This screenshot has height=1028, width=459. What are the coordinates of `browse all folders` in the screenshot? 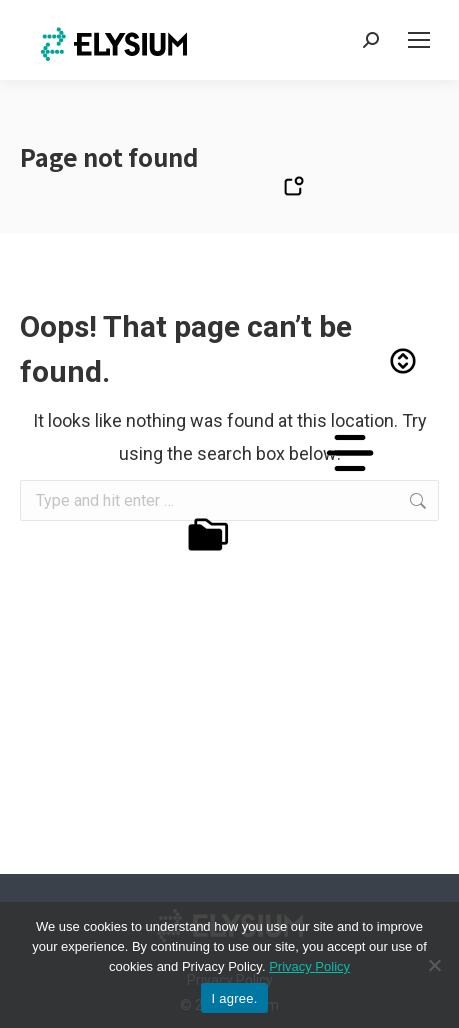 It's located at (207, 534).